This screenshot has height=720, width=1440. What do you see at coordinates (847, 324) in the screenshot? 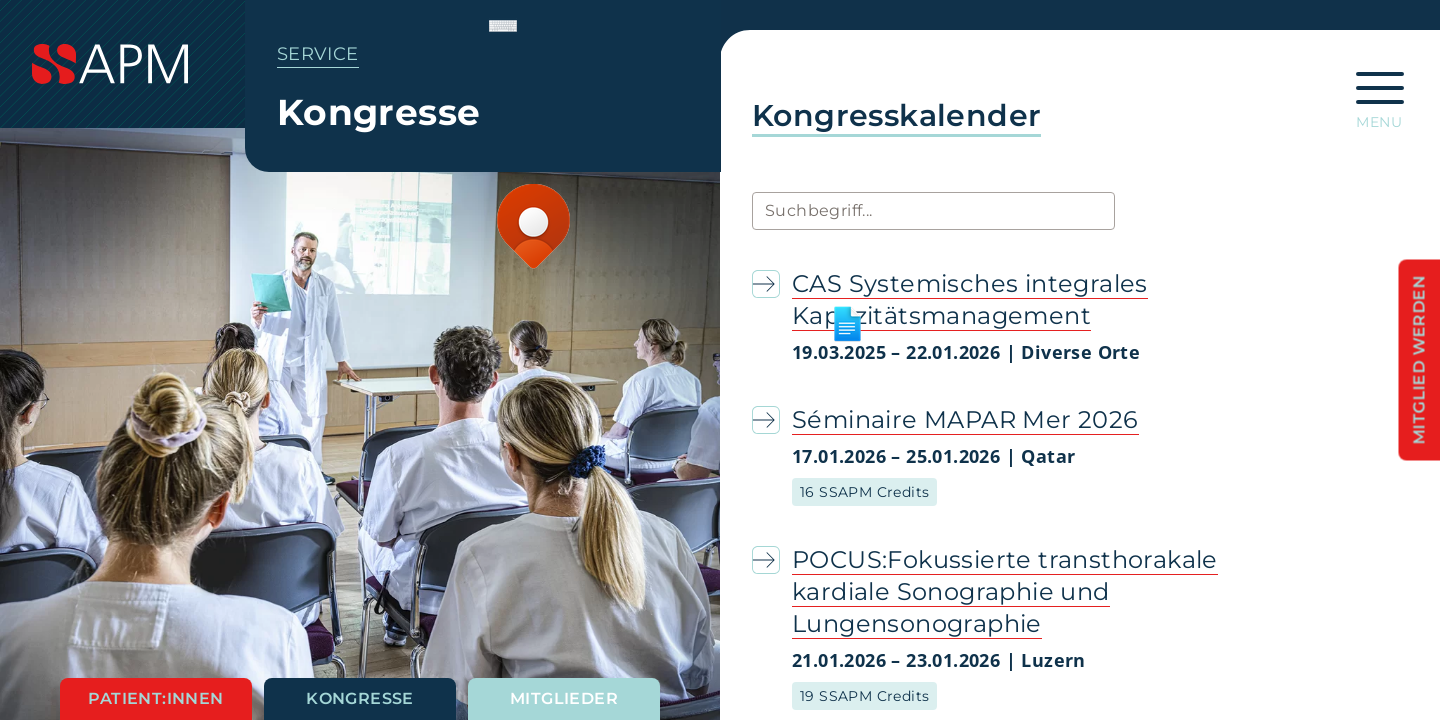
I see `open a text document or word processing file` at bounding box center [847, 324].